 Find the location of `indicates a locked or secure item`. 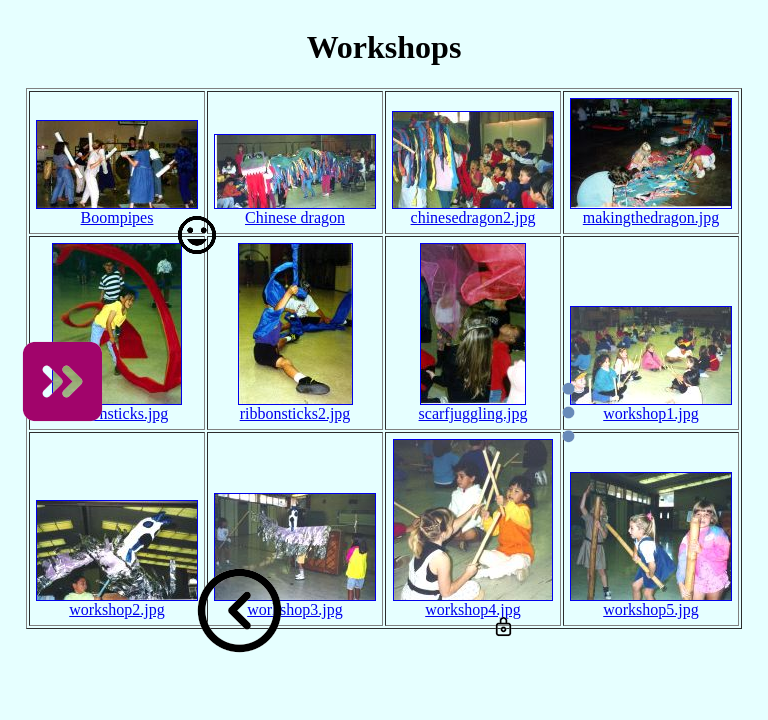

indicates a locked or secure item is located at coordinates (503, 626).